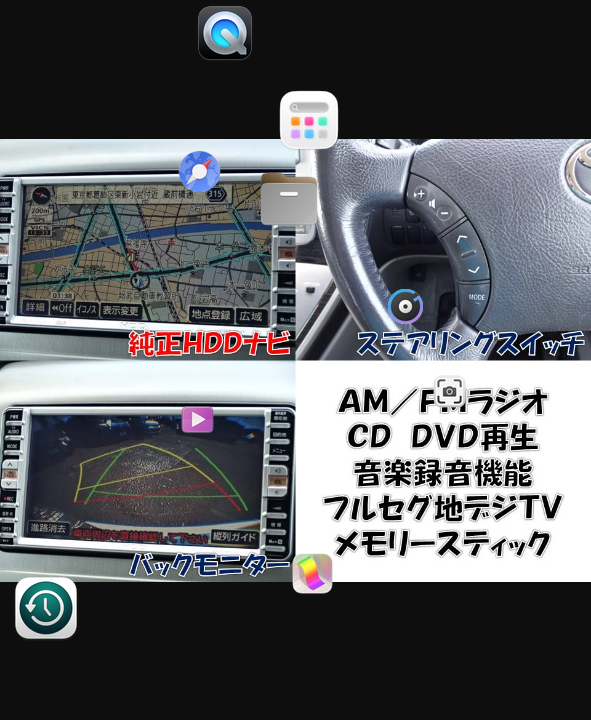  What do you see at coordinates (405, 306) in the screenshot?
I see `open groove music app` at bounding box center [405, 306].